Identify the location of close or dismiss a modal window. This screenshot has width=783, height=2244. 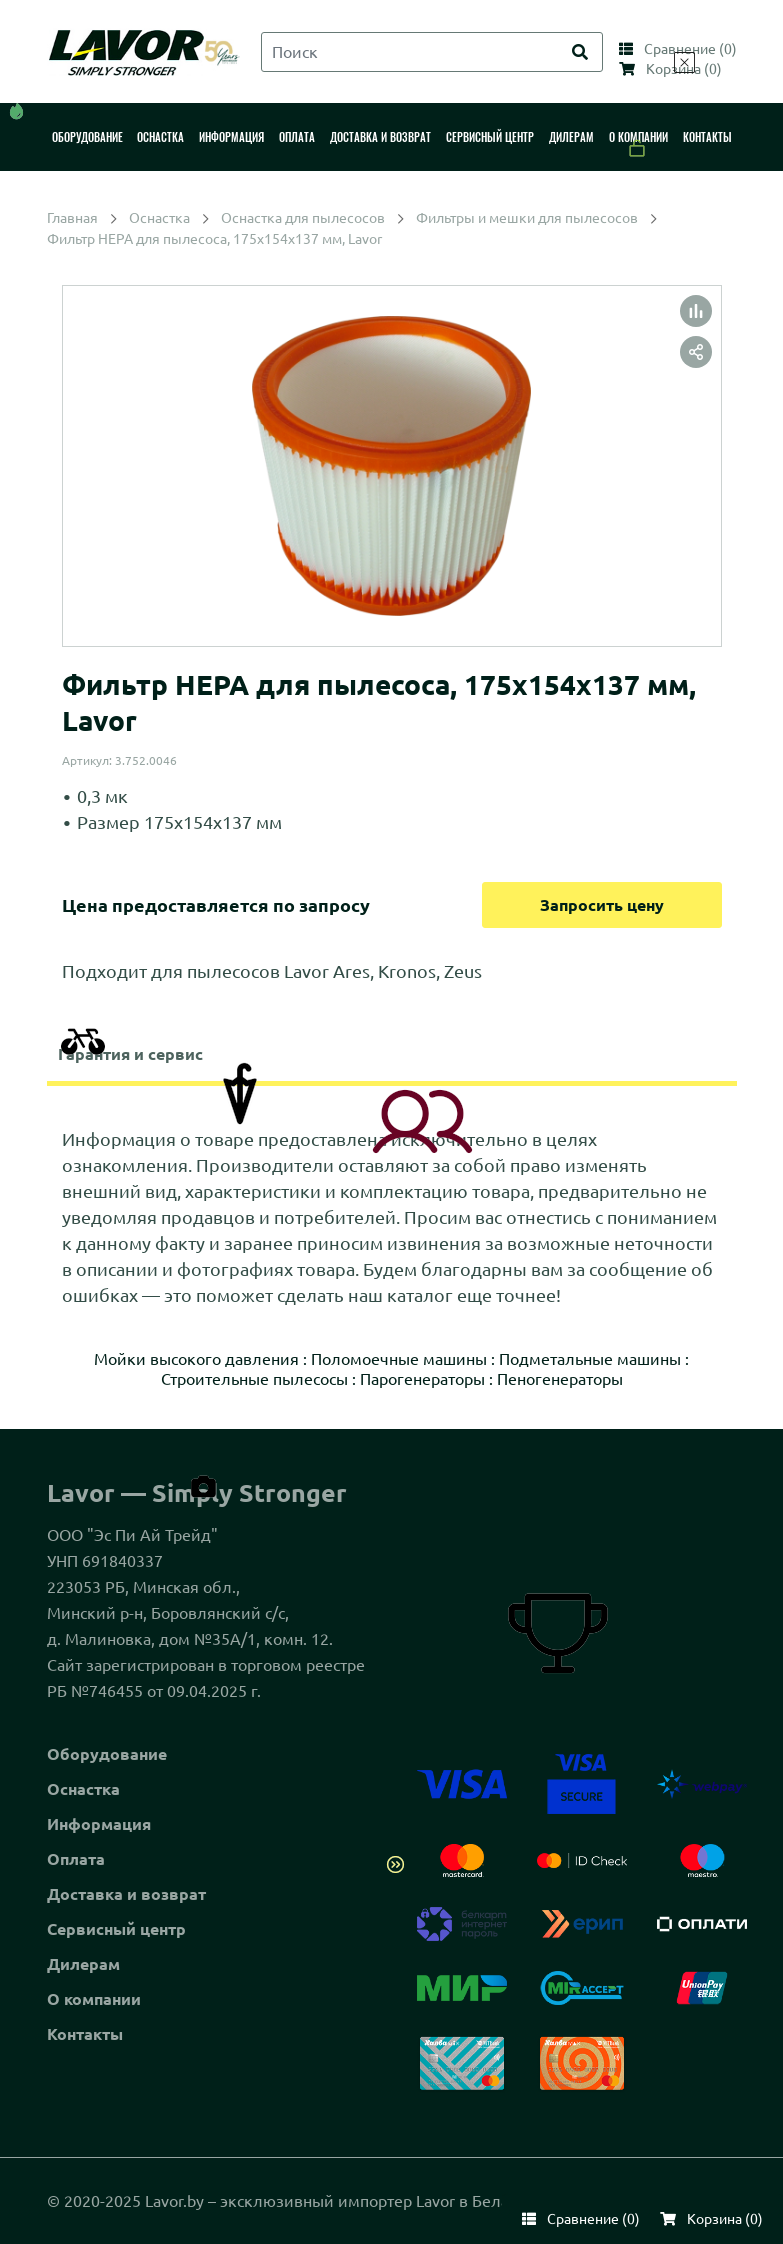
(684, 62).